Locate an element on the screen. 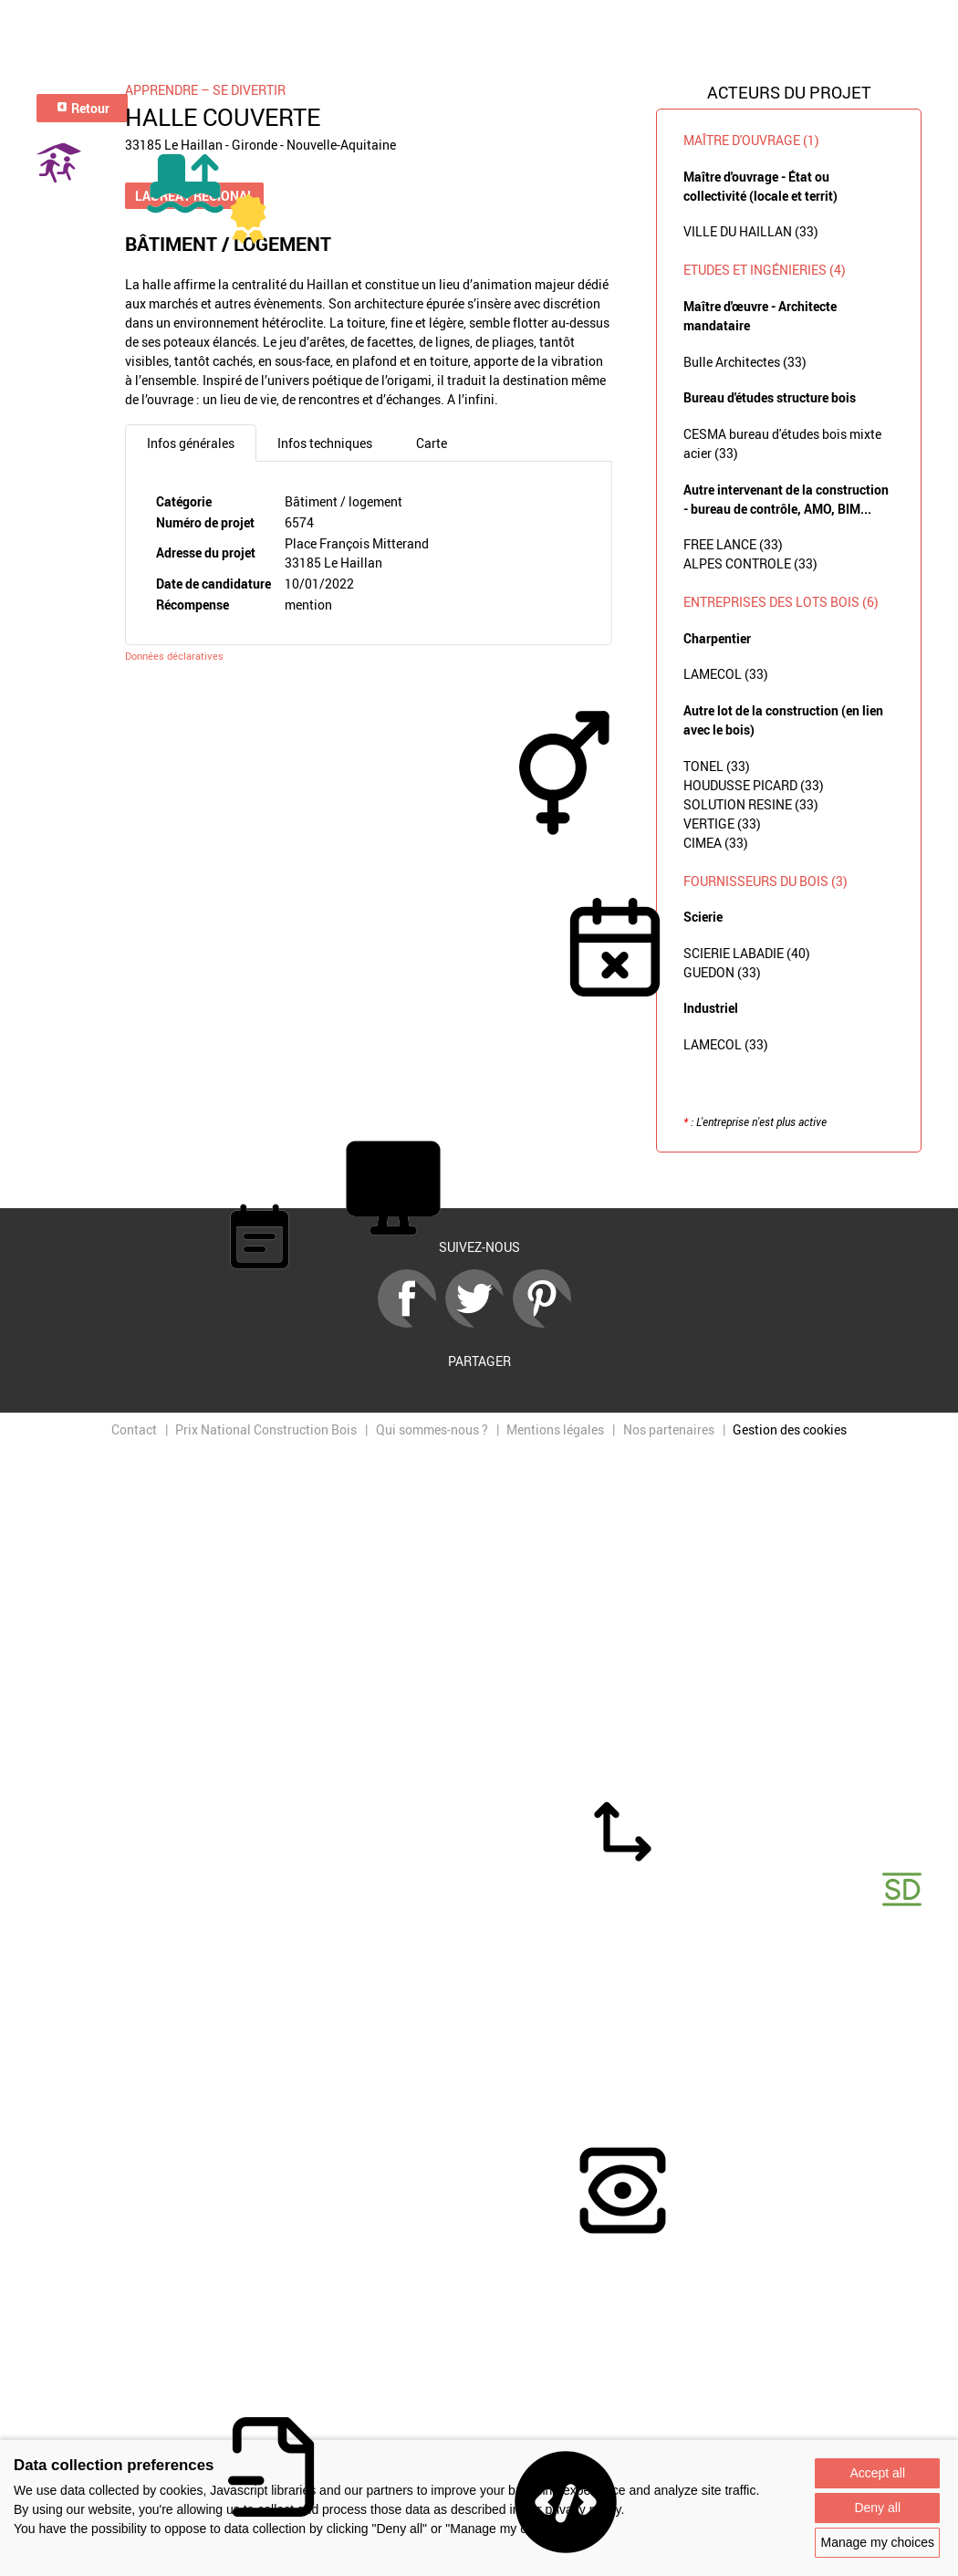 Image resolution: width=958 pixels, height=2576 pixels. indicates a path or vector direction is located at coordinates (620, 1830).